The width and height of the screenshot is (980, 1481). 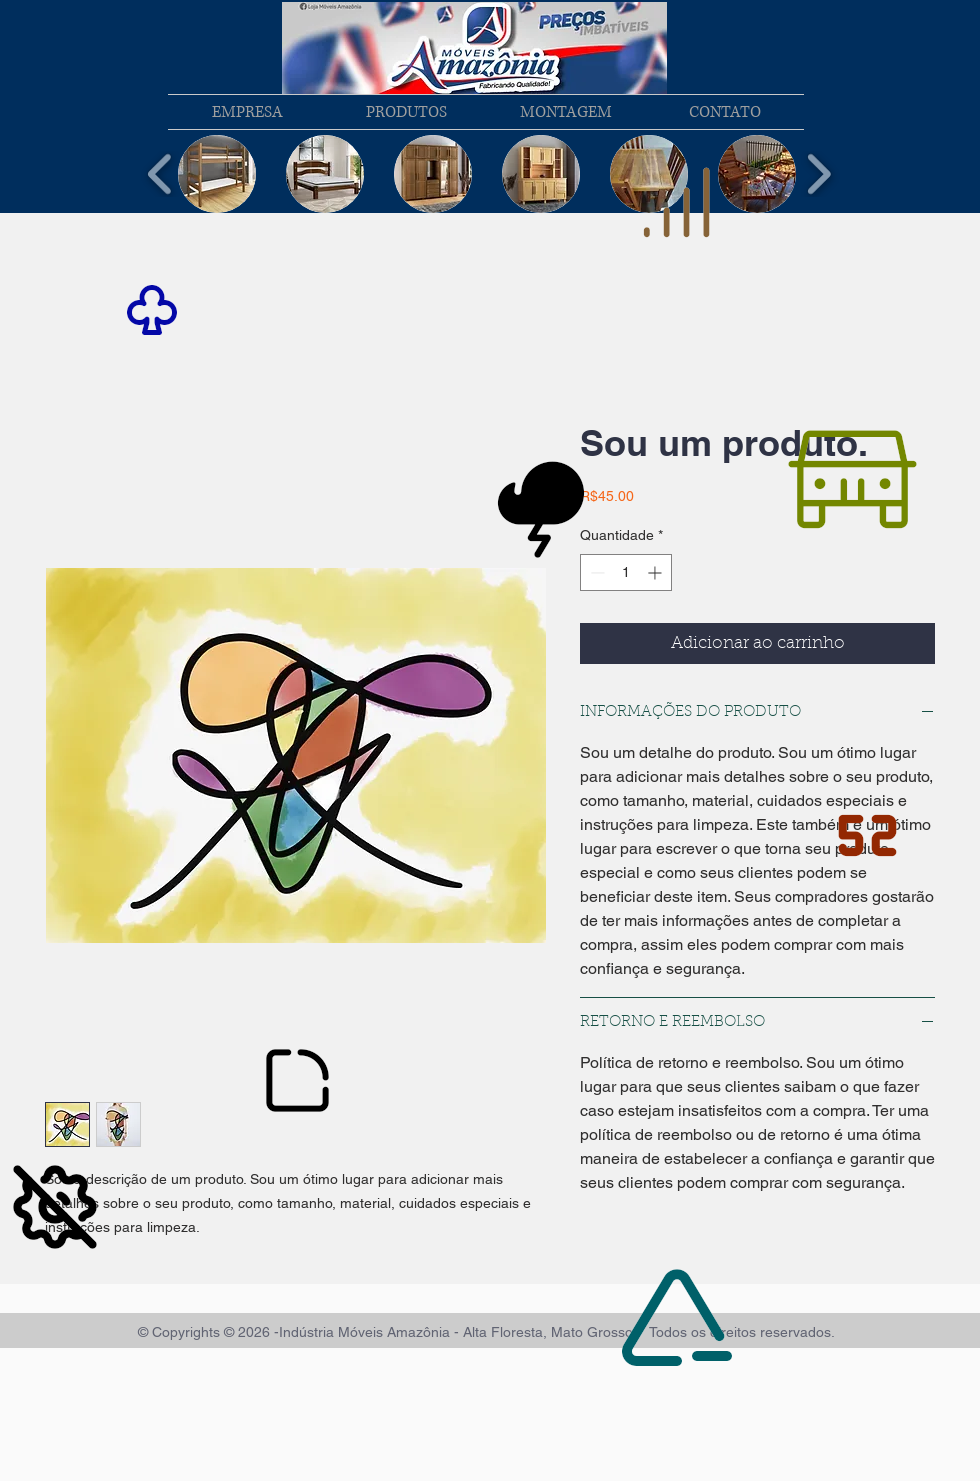 What do you see at coordinates (297, 1080) in the screenshot?
I see `adjust corner radius of a shape` at bounding box center [297, 1080].